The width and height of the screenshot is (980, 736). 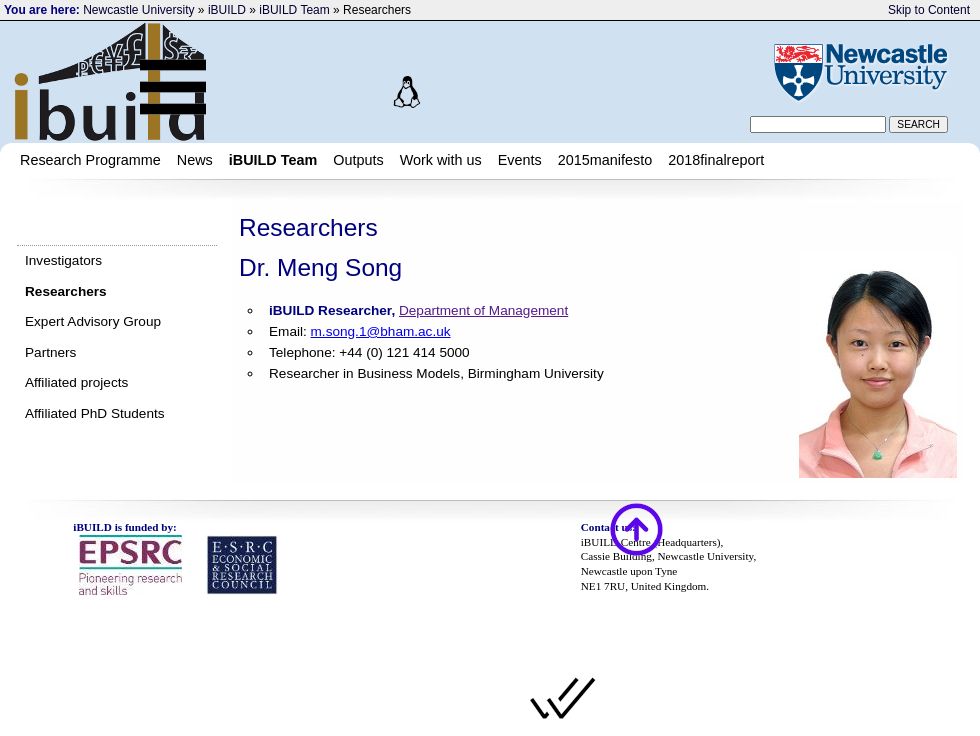 I want to click on mark all items as complete, so click(x=563, y=698).